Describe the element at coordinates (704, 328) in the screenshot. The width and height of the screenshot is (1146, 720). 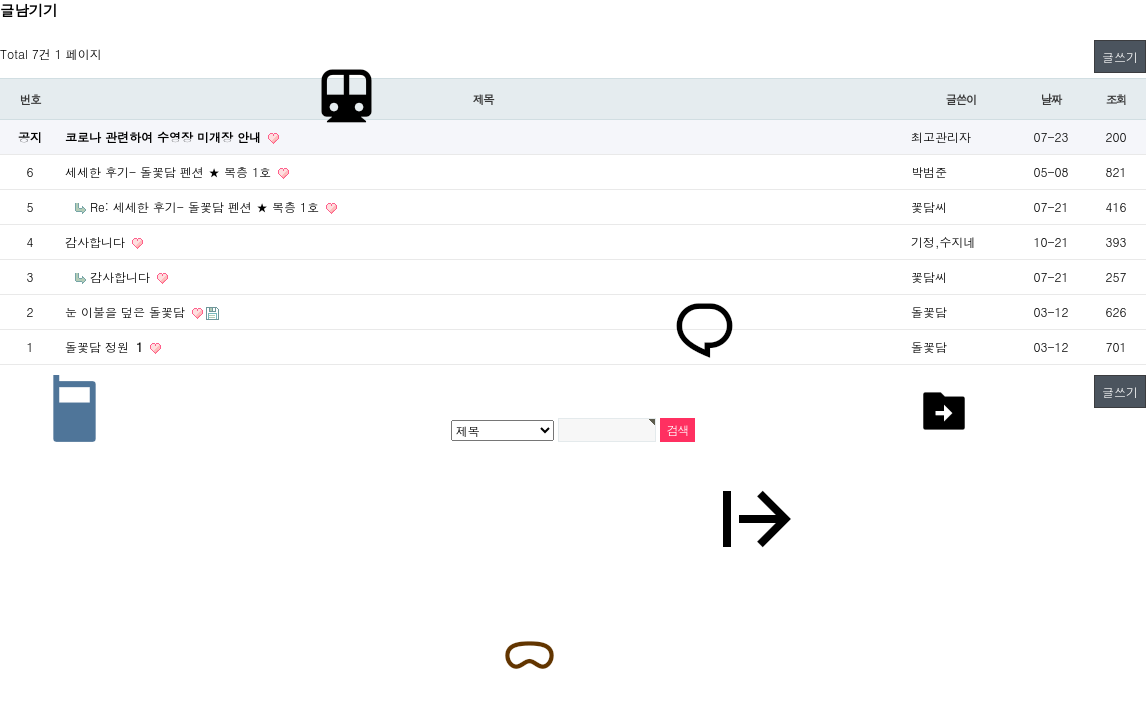
I see `open chat or messaging` at that location.